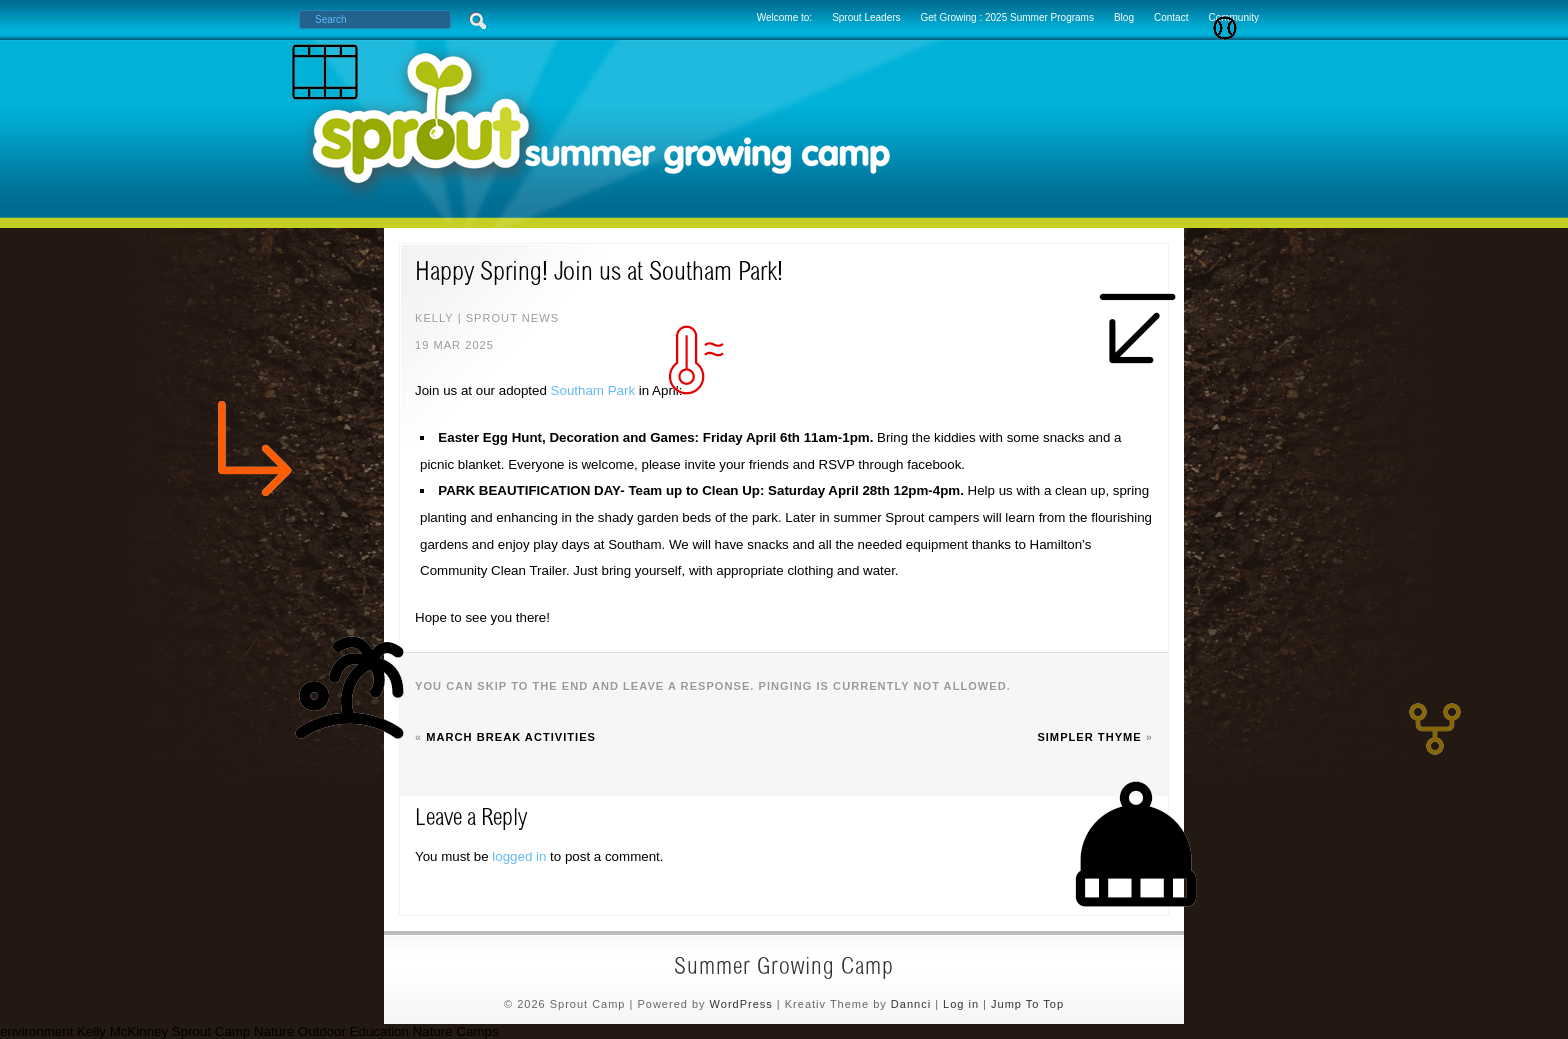  I want to click on fork a repository, so click(1435, 729).